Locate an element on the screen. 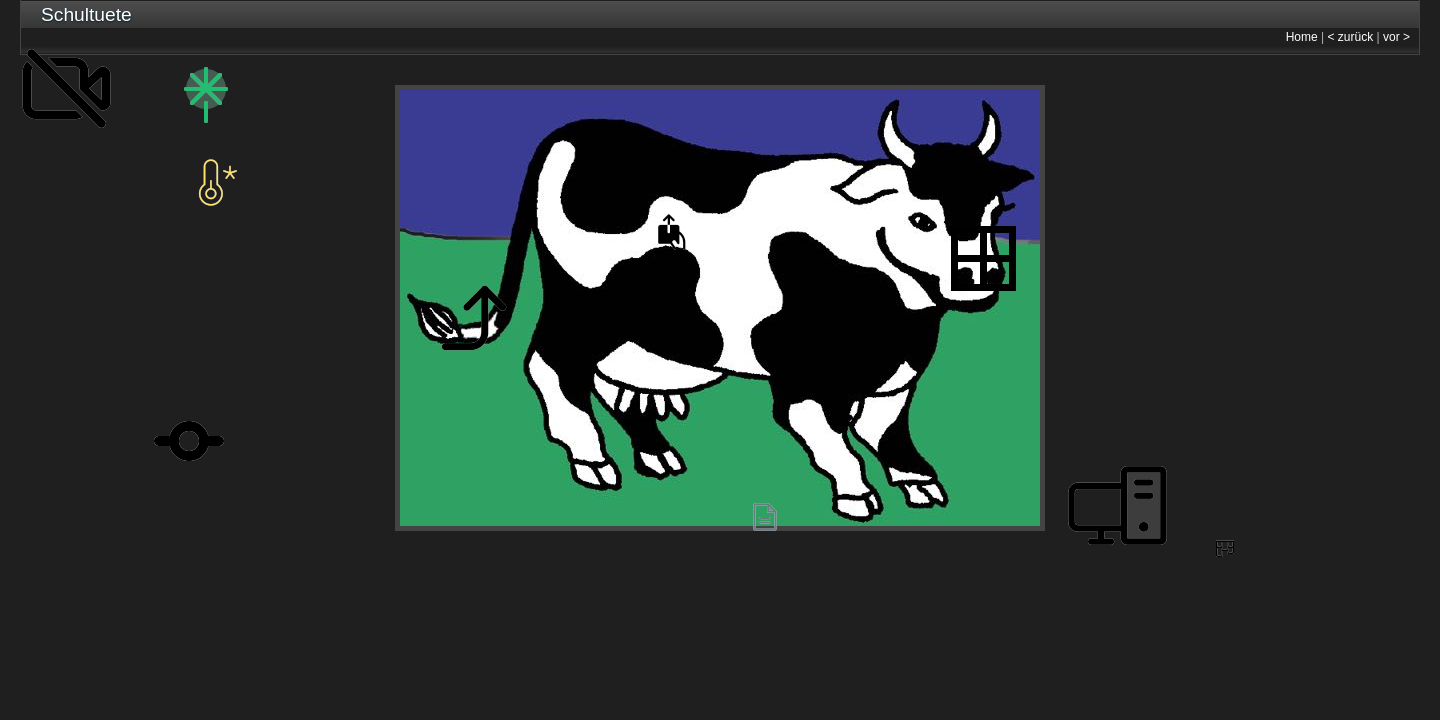 The width and height of the screenshot is (1440, 720). deposit or submit an item is located at coordinates (670, 232).